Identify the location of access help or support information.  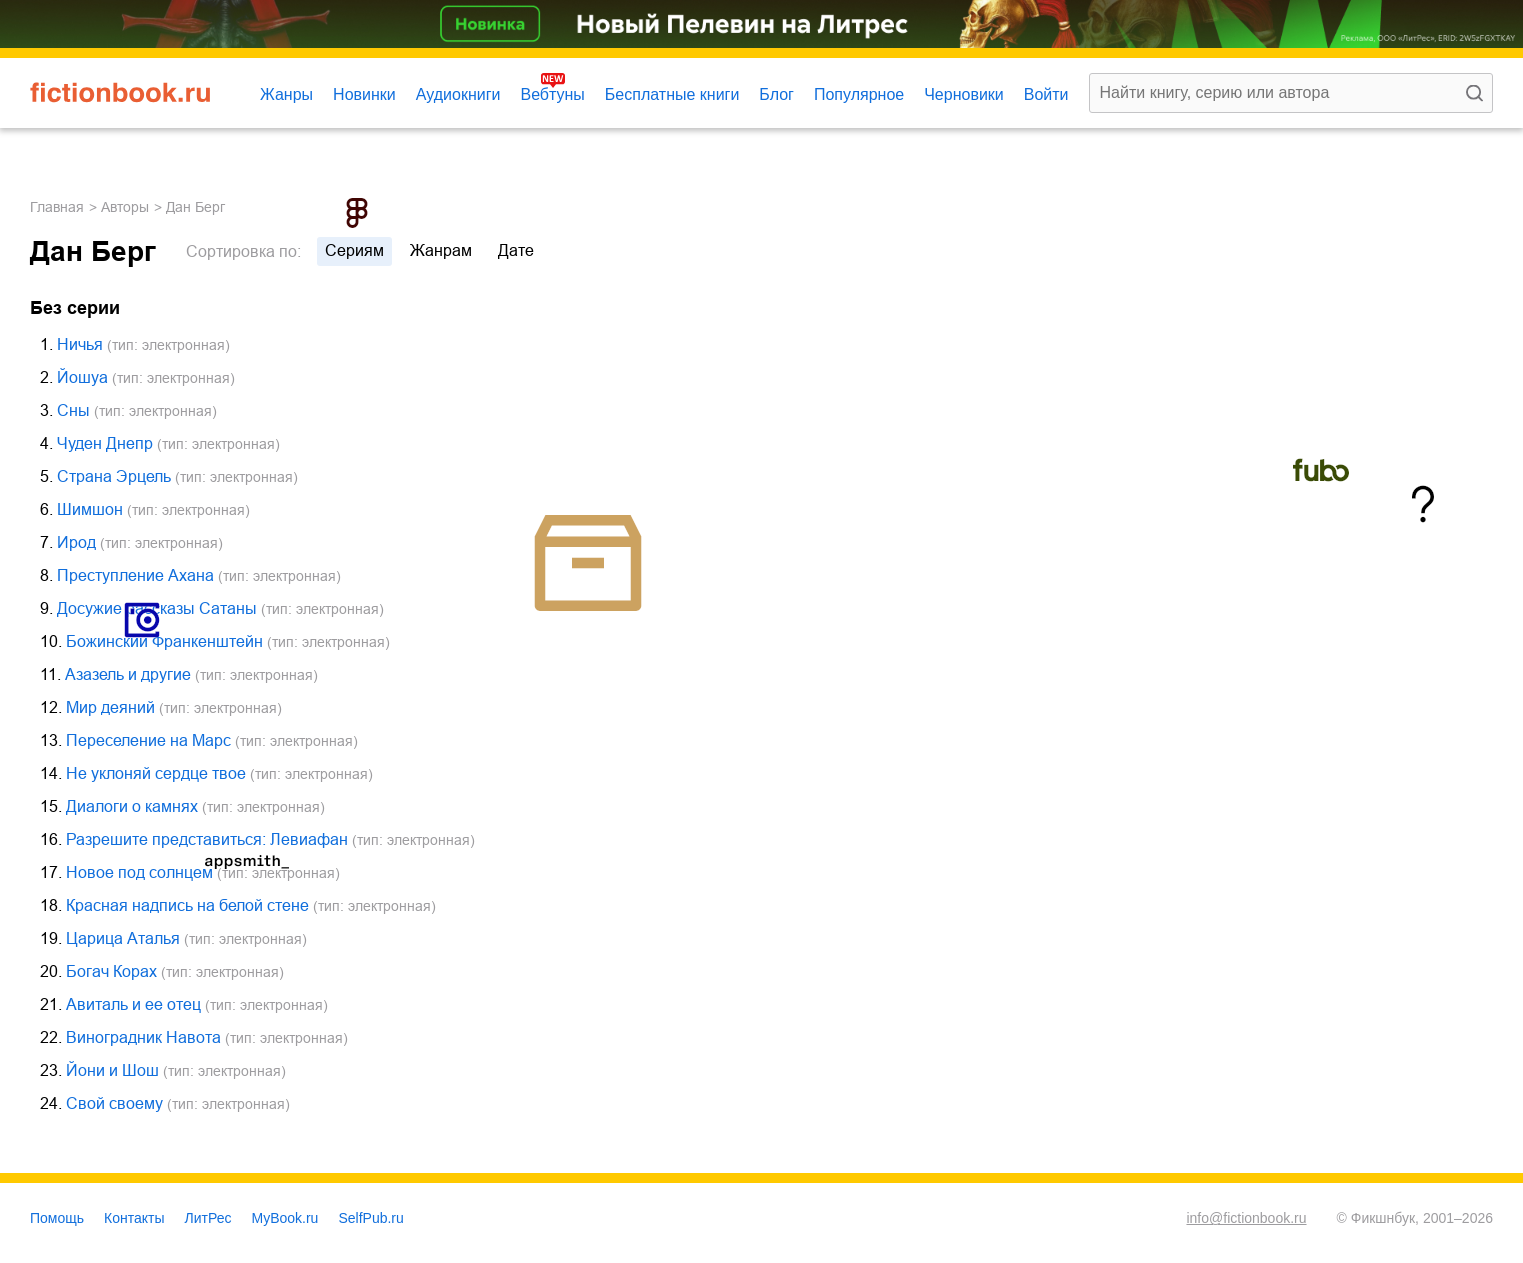
(1423, 504).